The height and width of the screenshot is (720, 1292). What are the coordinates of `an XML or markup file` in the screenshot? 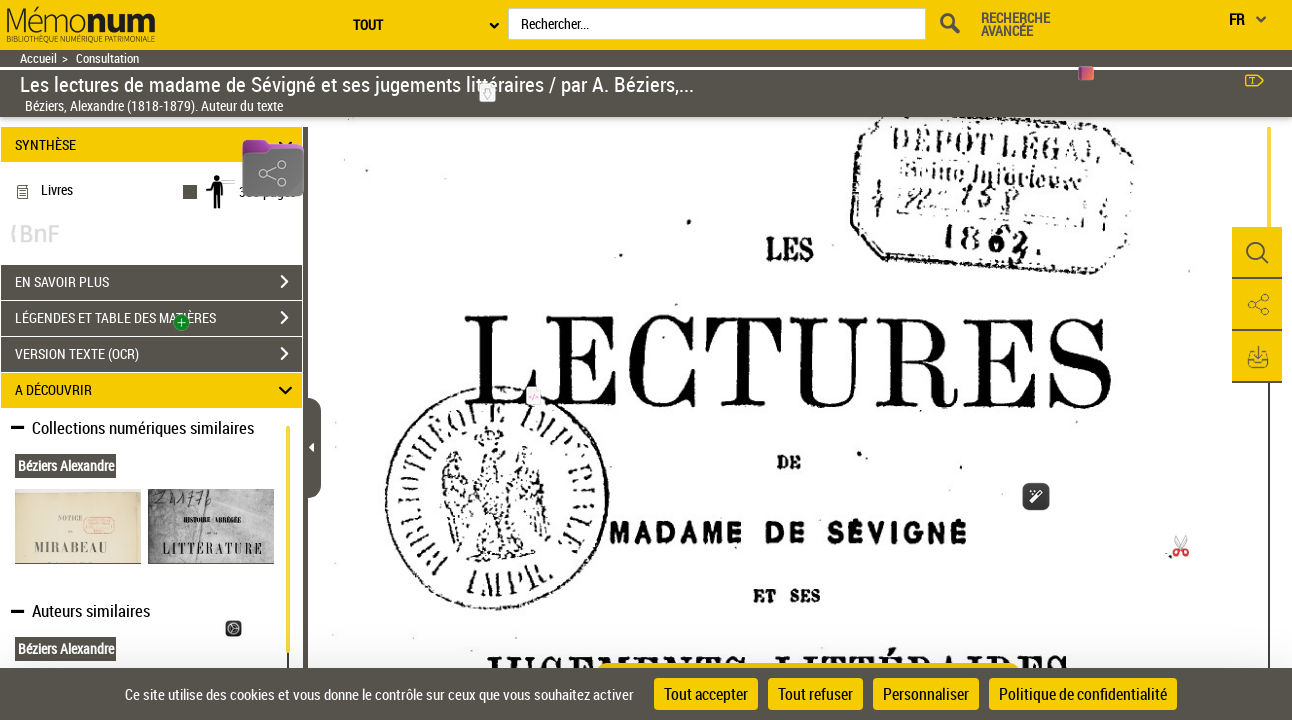 It's located at (533, 395).